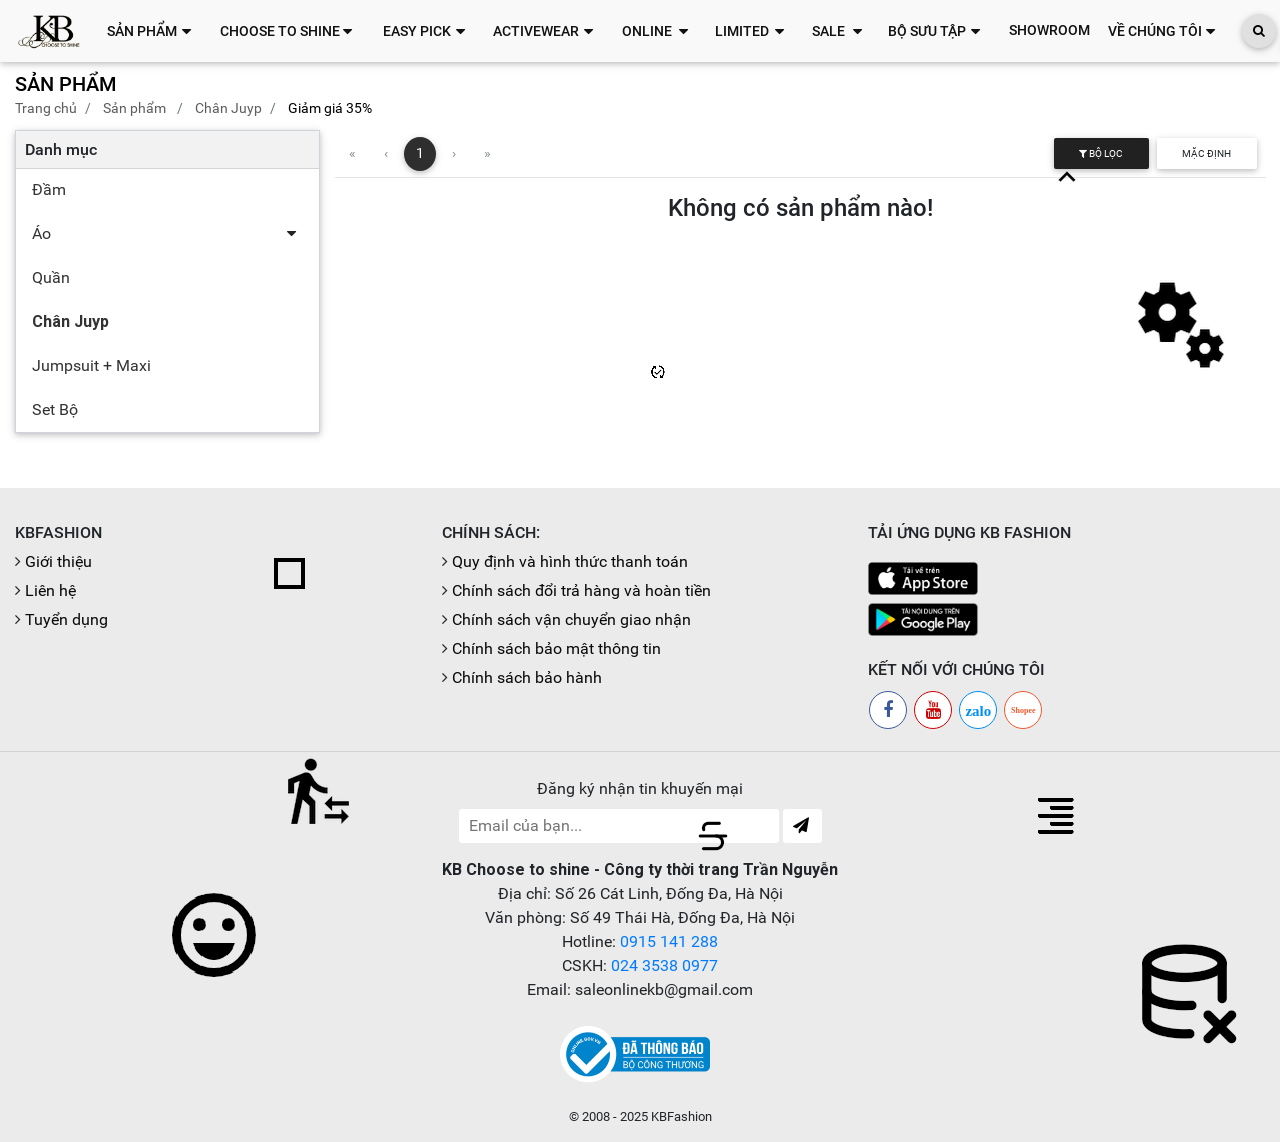  Describe the element at coordinates (658, 372) in the screenshot. I see `indicates content has been published with recent changes` at that location.